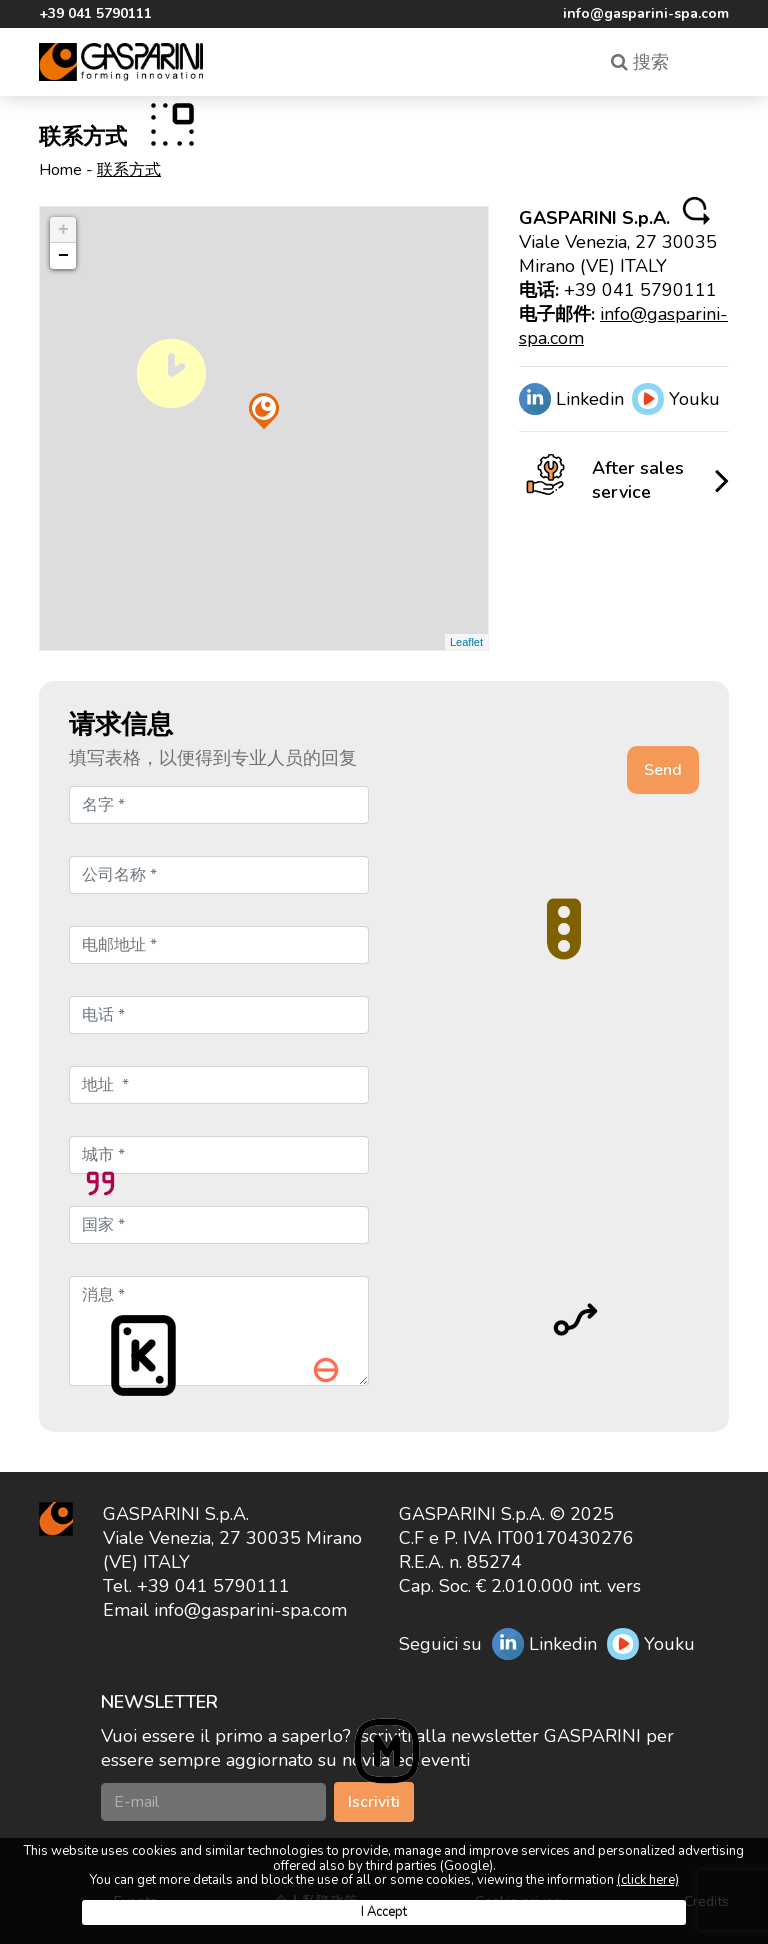 This screenshot has width=768, height=1944. I want to click on access metro or subway transit options, so click(387, 1751).